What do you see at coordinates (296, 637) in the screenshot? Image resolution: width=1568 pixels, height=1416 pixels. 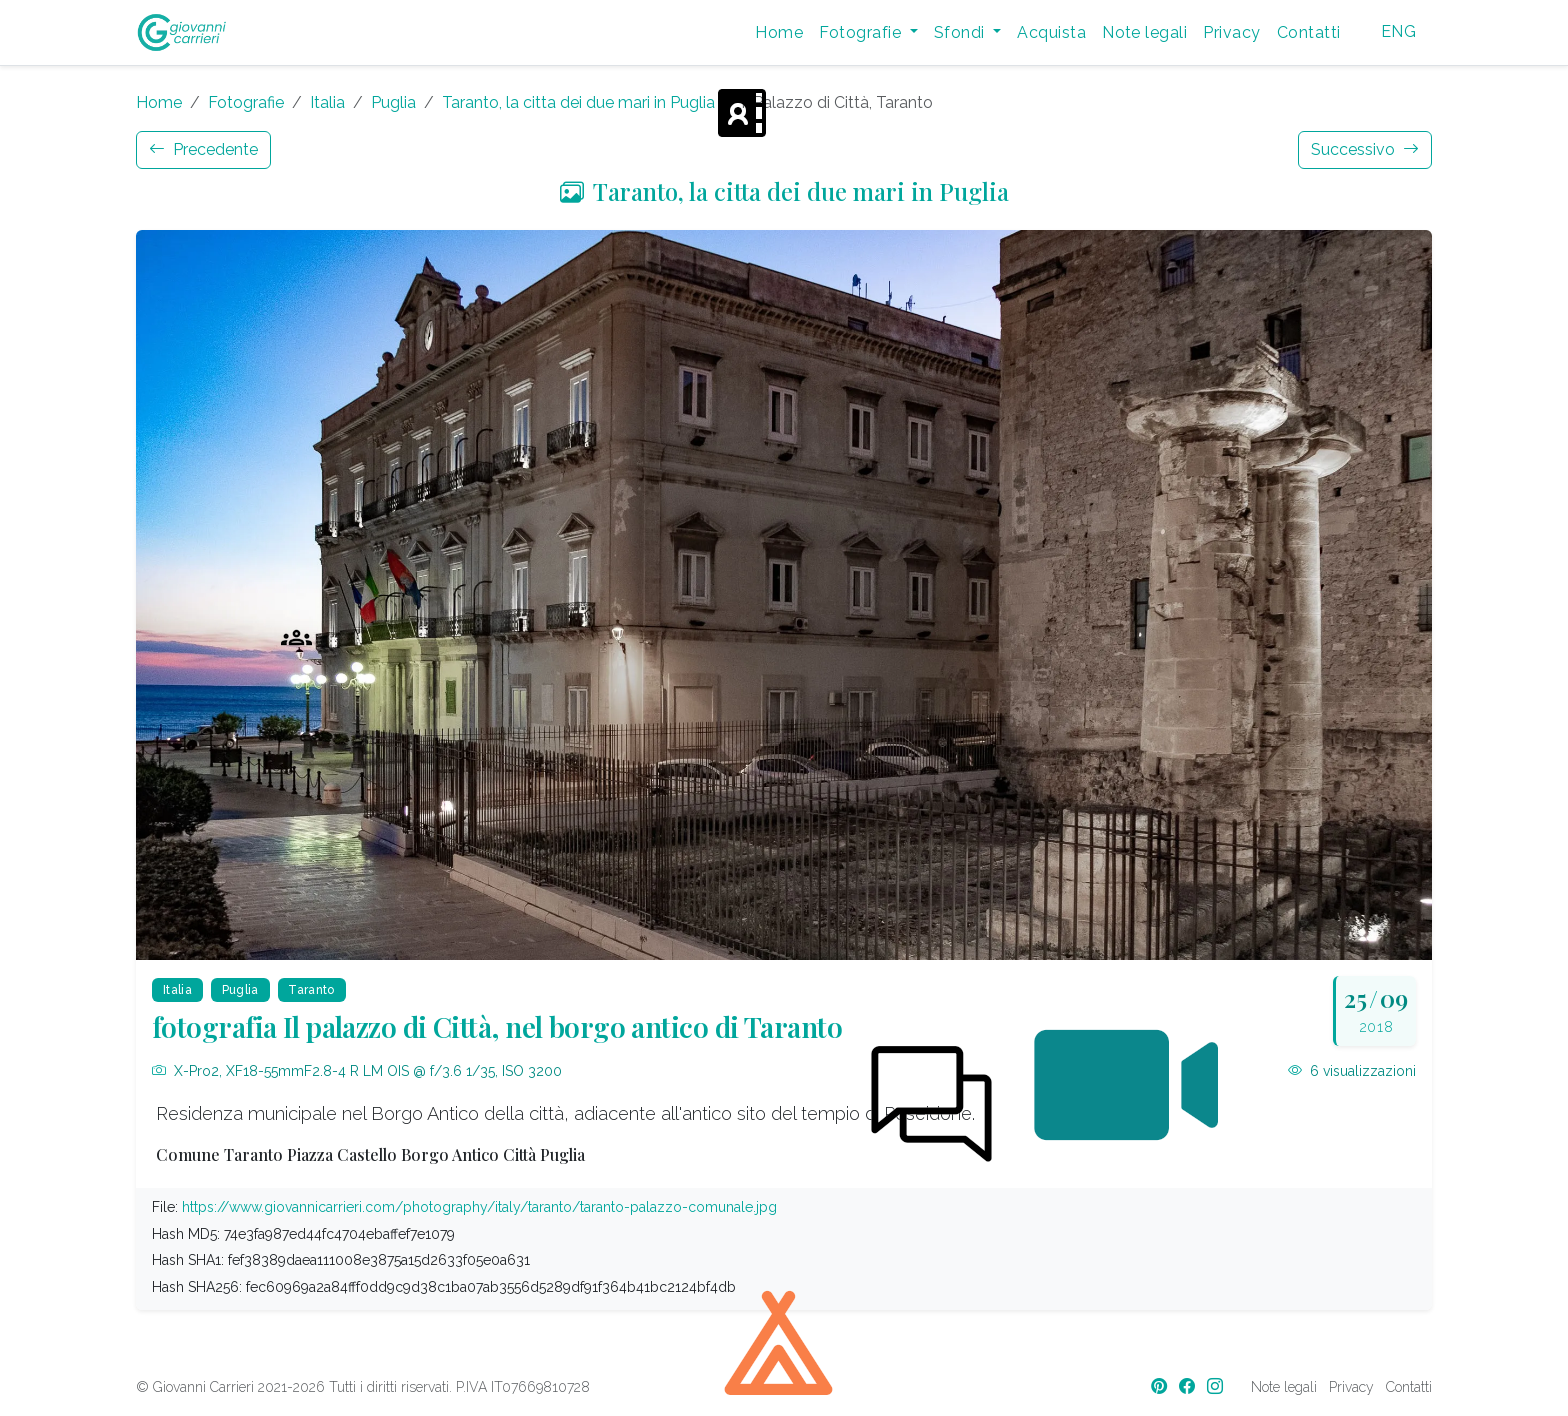 I see `view or manage groups` at bounding box center [296, 637].